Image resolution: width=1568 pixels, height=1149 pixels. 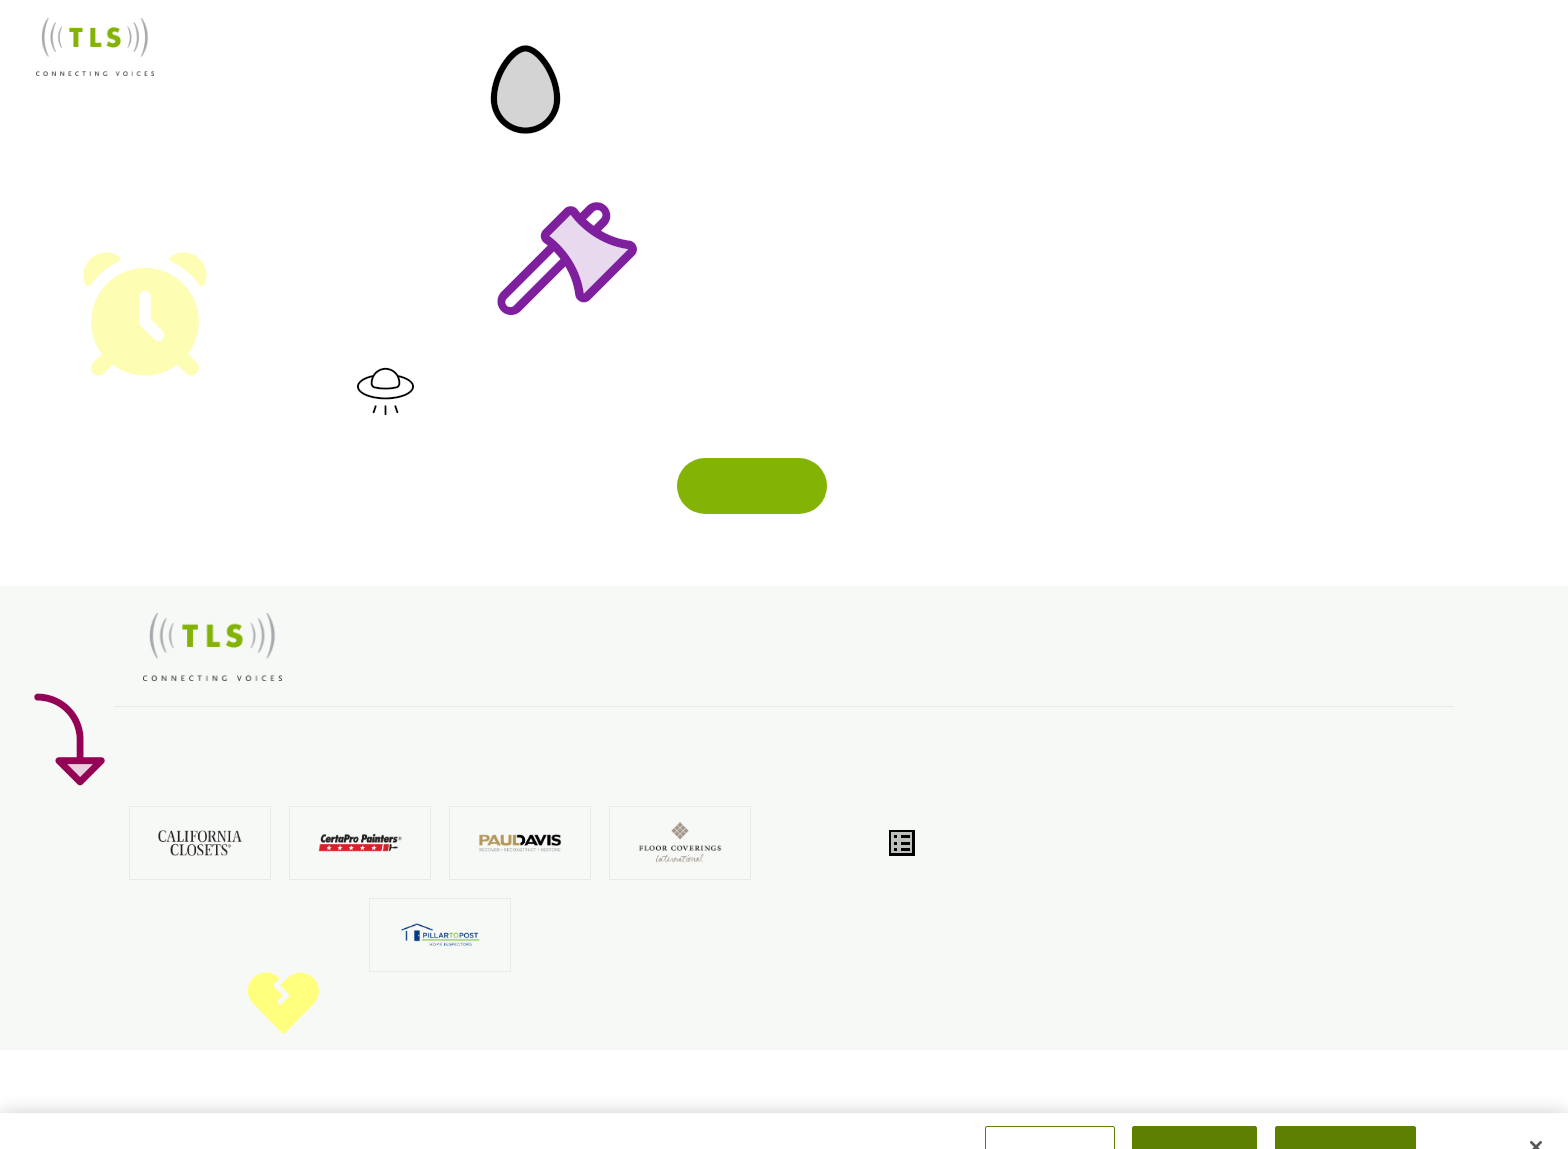 I want to click on set an alarm or timer, so click(x=145, y=314).